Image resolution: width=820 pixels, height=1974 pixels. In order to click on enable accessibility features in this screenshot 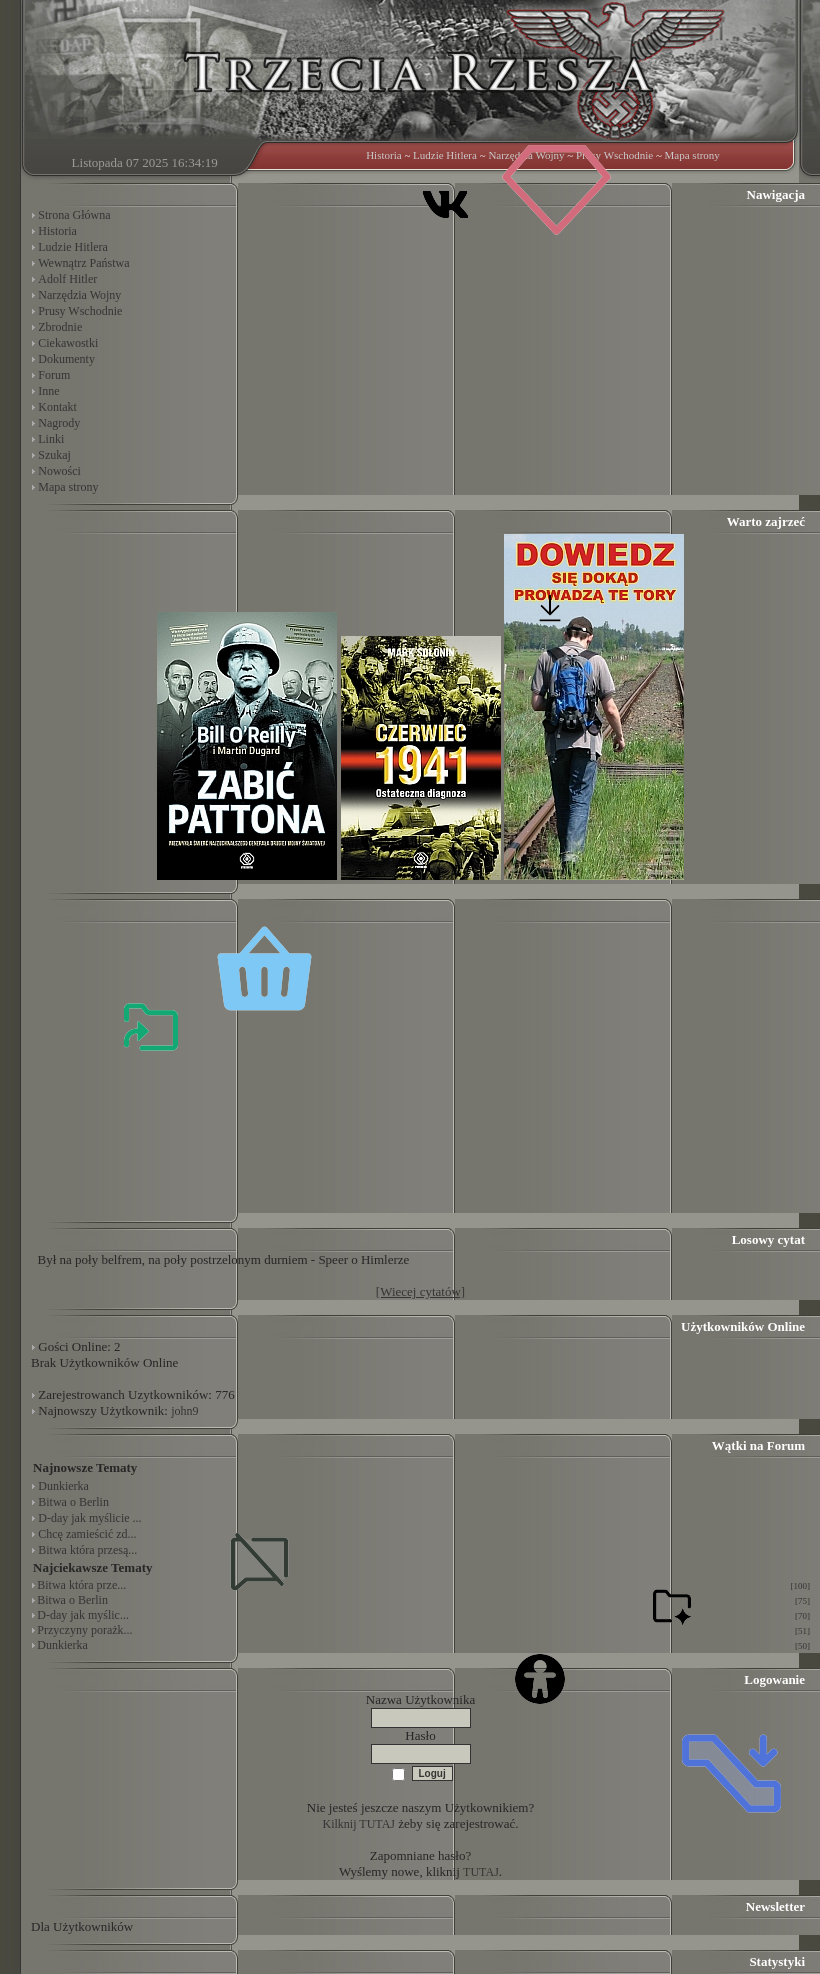, I will do `click(540, 1679)`.